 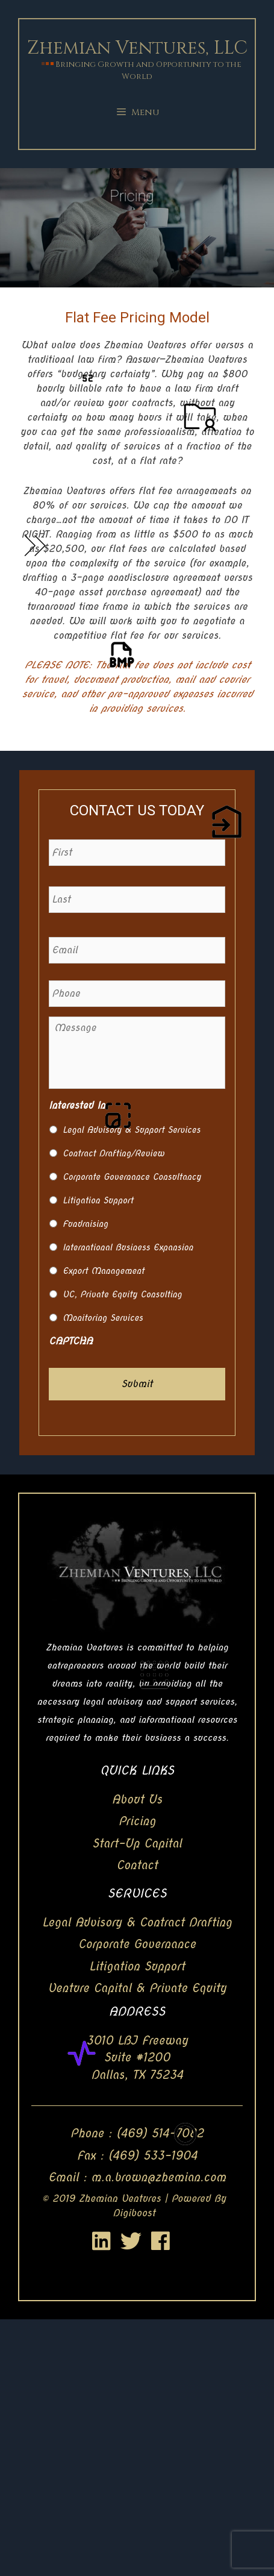 I want to click on enable picture-in-picture mode for an image, so click(x=118, y=1115).